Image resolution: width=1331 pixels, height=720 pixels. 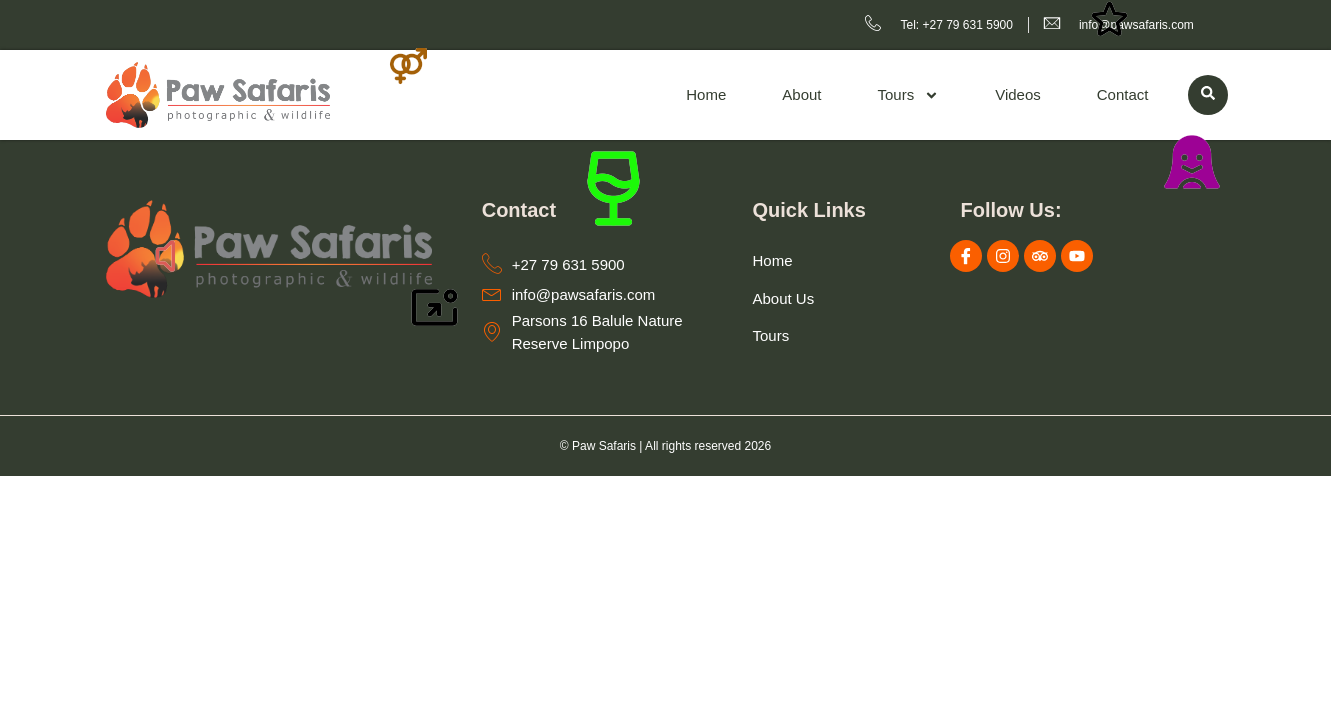 I want to click on adjust audio volume settings, so click(x=175, y=256).